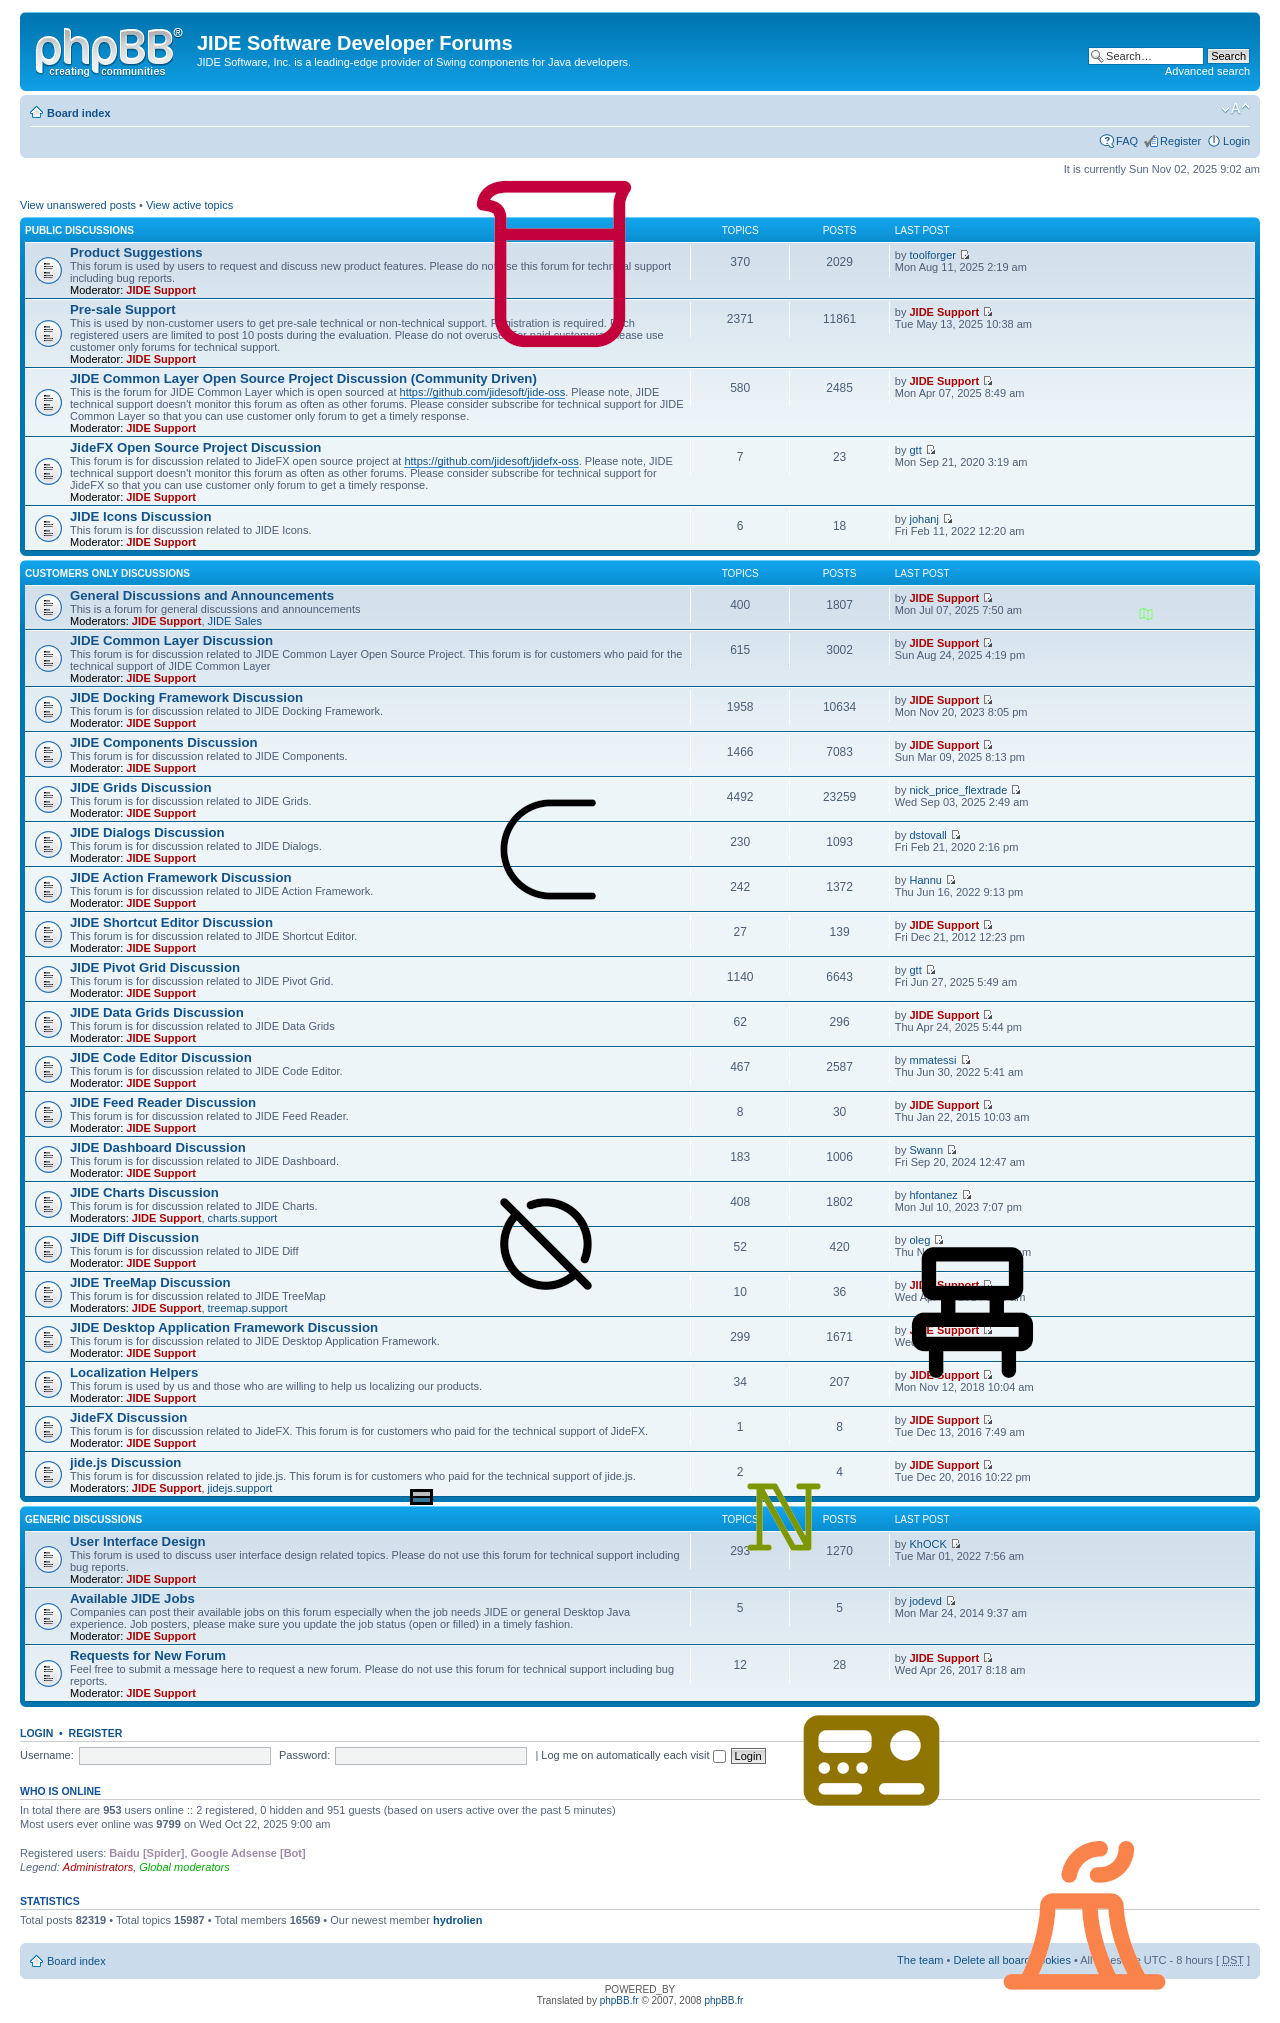 This screenshot has width=1280, height=2023. What do you see at coordinates (554, 264) in the screenshot?
I see `access experimental or beta features` at bounding box center [554, 264].